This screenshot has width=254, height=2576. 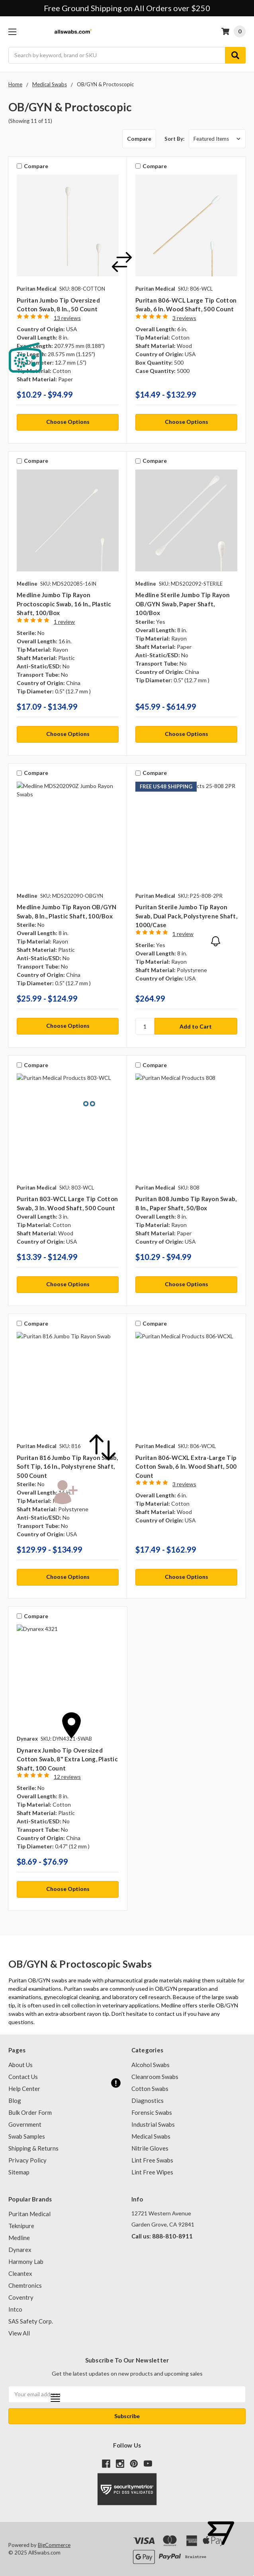 I want to click on sort items in ascending or descending order, so click(x=102, y=1447).